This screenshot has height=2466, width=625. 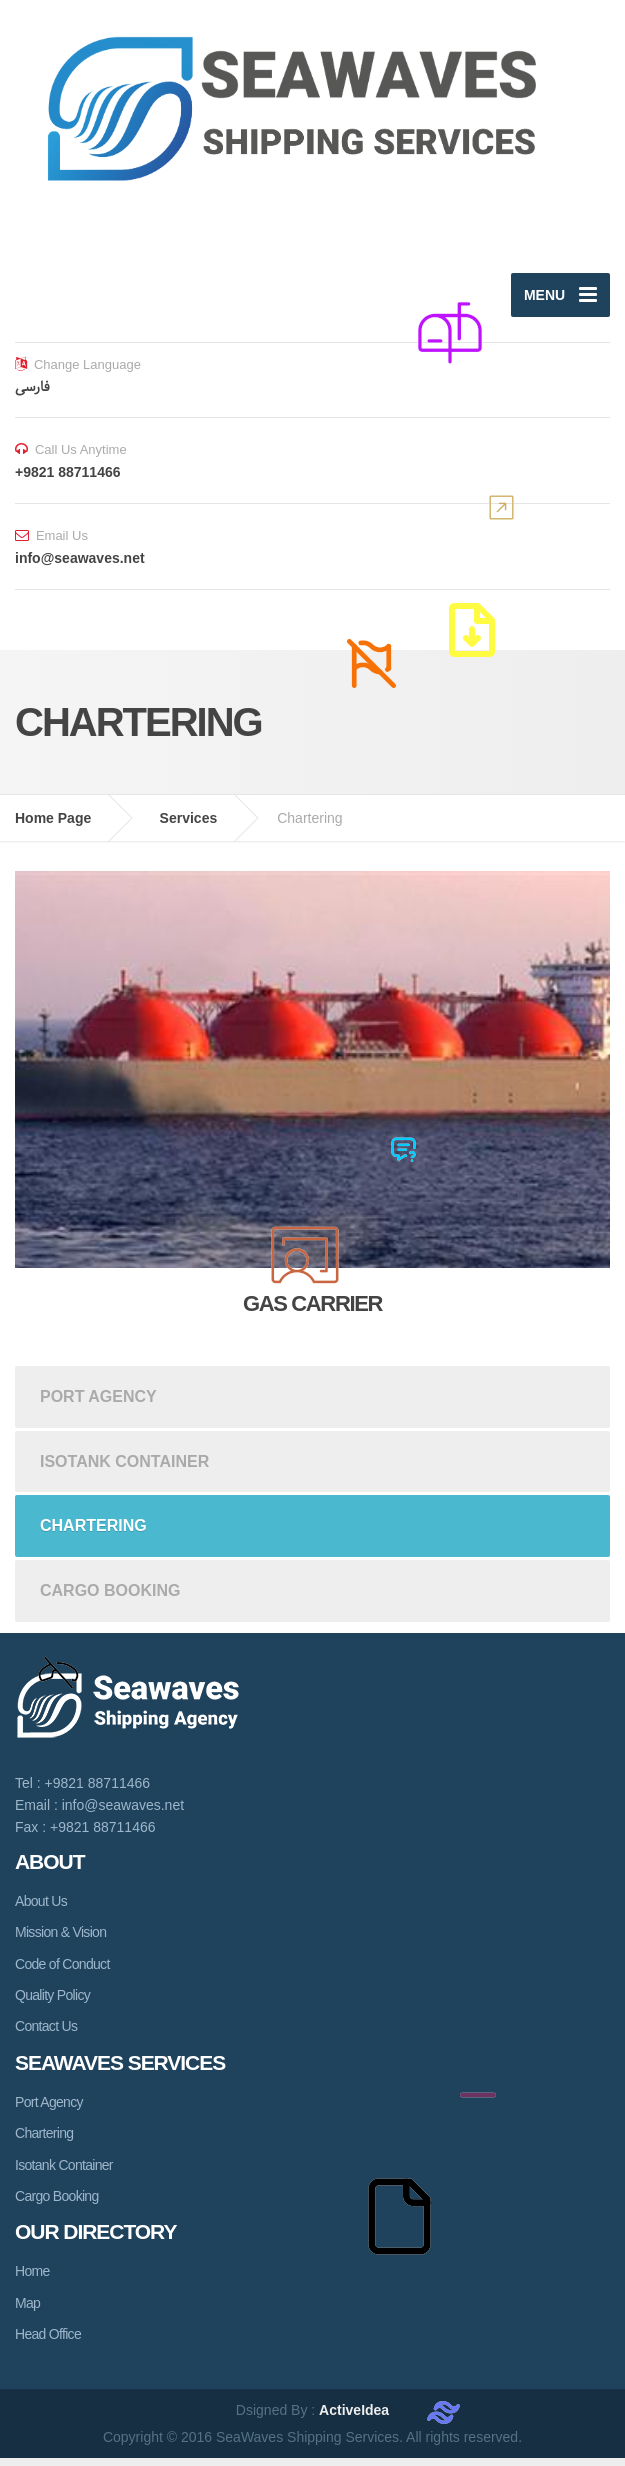 What do you see at coordinates (305, 1255) in the screenshot?
I see `access teaching or presentation mode` at bounding box center [305, 1255].